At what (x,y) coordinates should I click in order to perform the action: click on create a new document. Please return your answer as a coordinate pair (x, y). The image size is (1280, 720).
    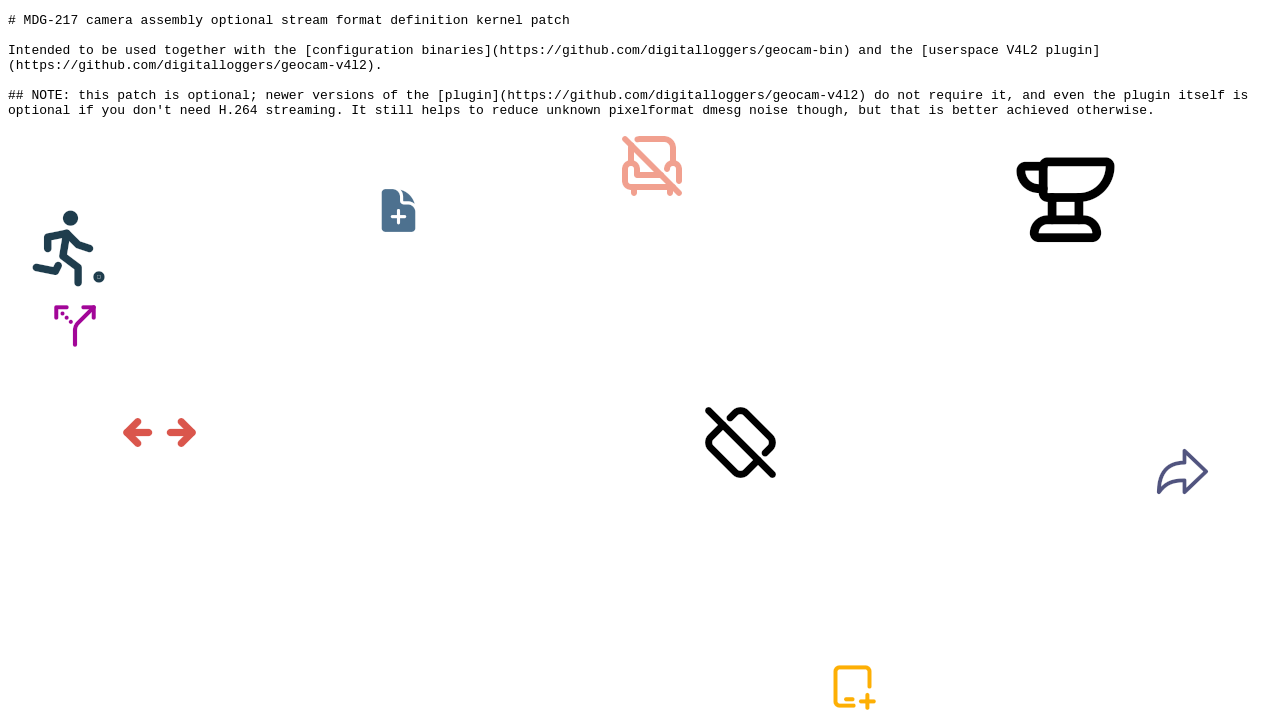
    Looking at the image, I should click on (398, 210).